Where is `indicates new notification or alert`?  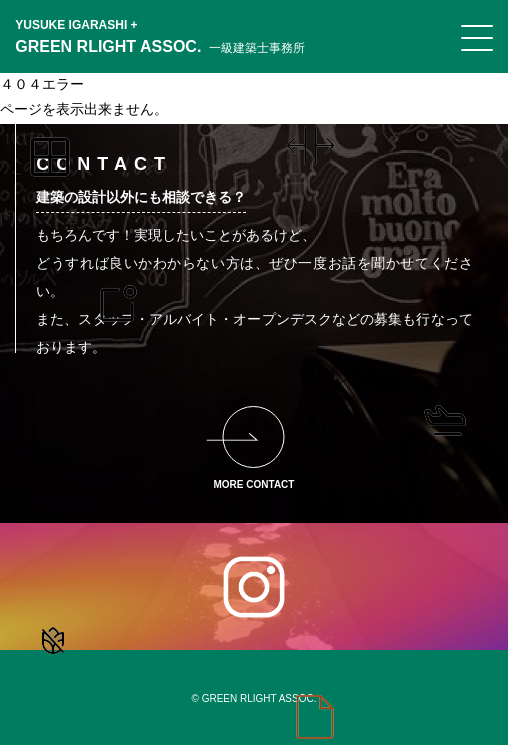
indicates new notification or alert is located at coordinates (118, 304).